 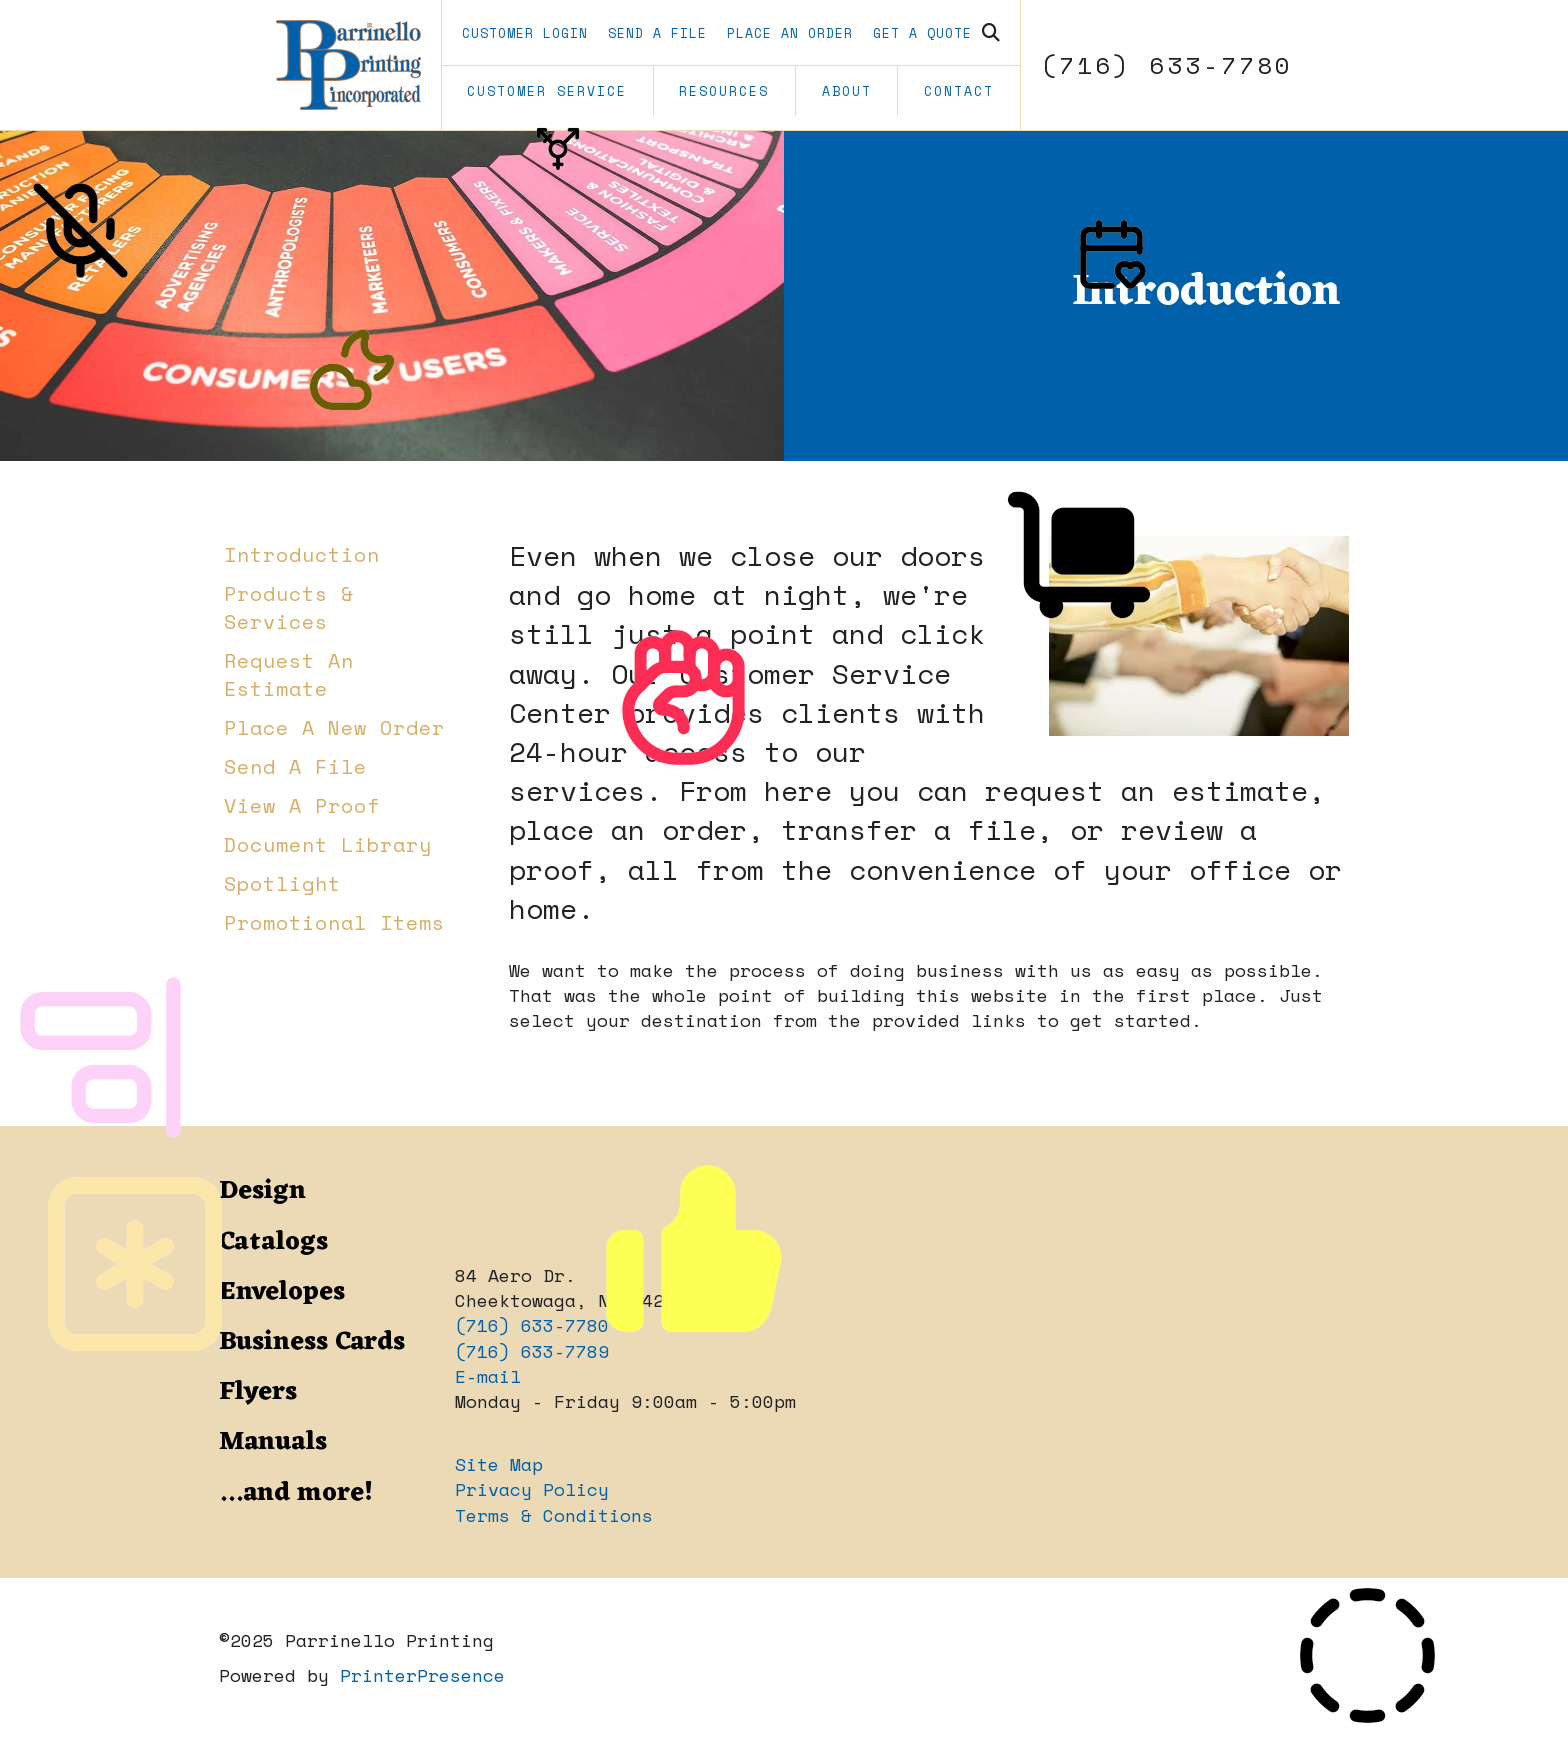 I want to click on indicates a pending or in-progress state, so click(x=1367, y=1655).